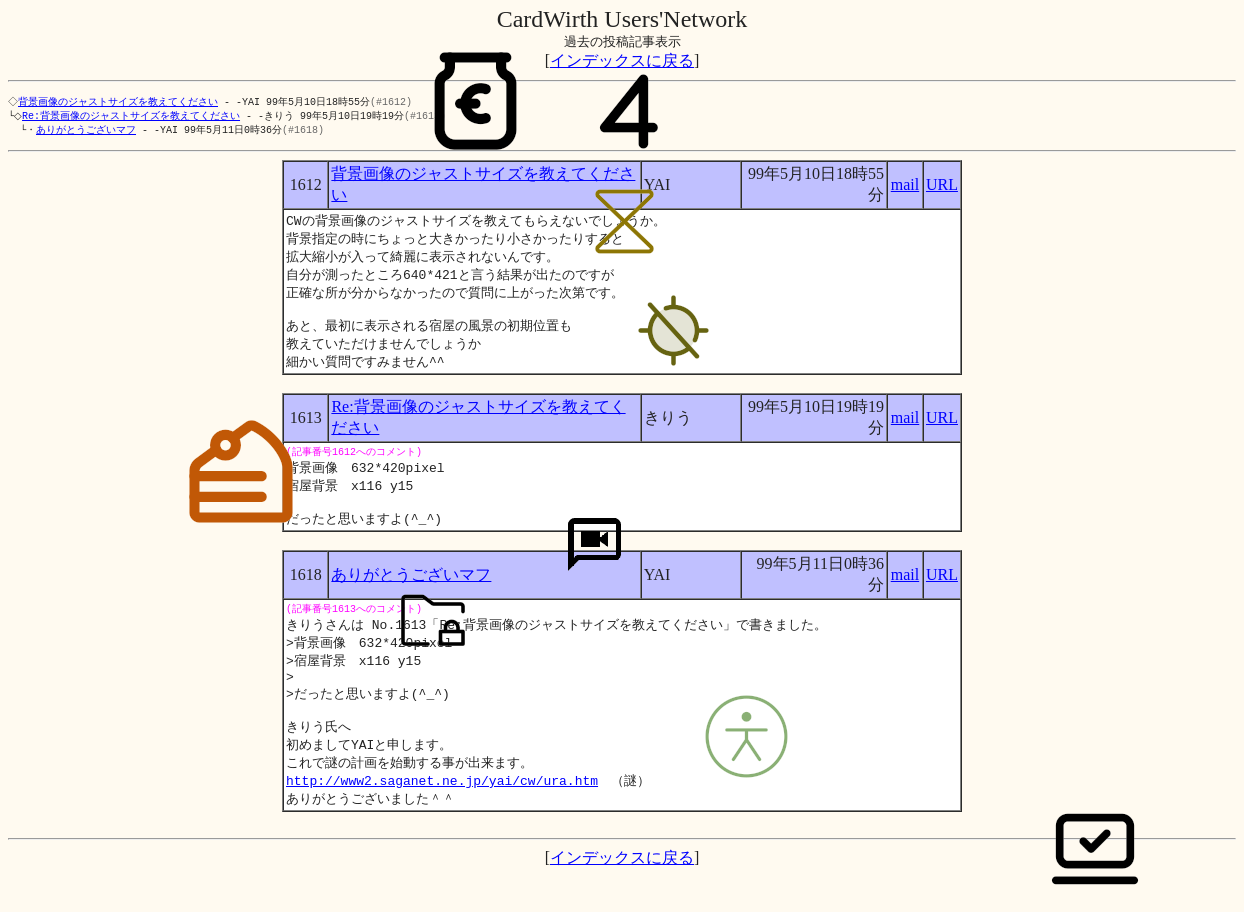  What do you see at coordinates (433, 619) in the screenshot?
I see `access a password-protected folder` at bounding box center [433, 619].